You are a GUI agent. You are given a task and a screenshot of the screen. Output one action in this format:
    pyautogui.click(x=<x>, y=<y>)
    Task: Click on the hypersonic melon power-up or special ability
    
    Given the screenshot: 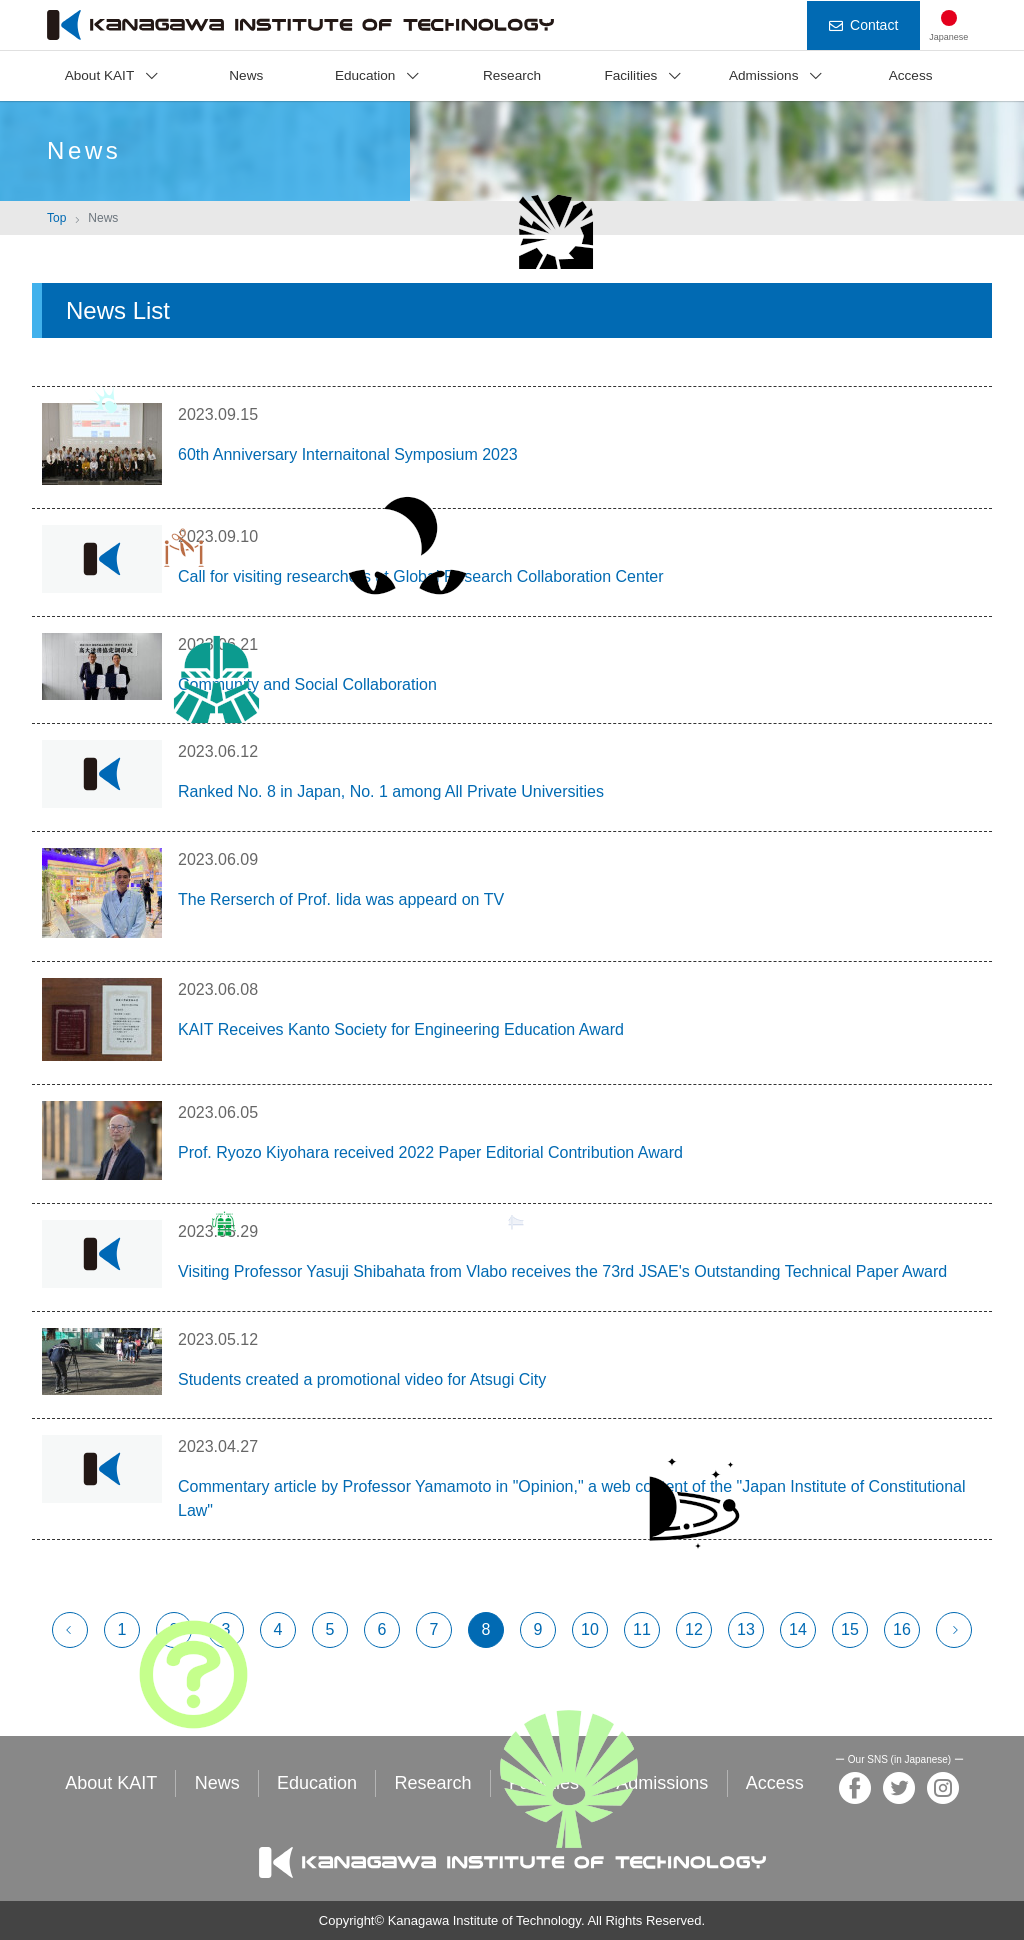 What is the action you would take?
    pyautogui.click(x=103, y=399)
    